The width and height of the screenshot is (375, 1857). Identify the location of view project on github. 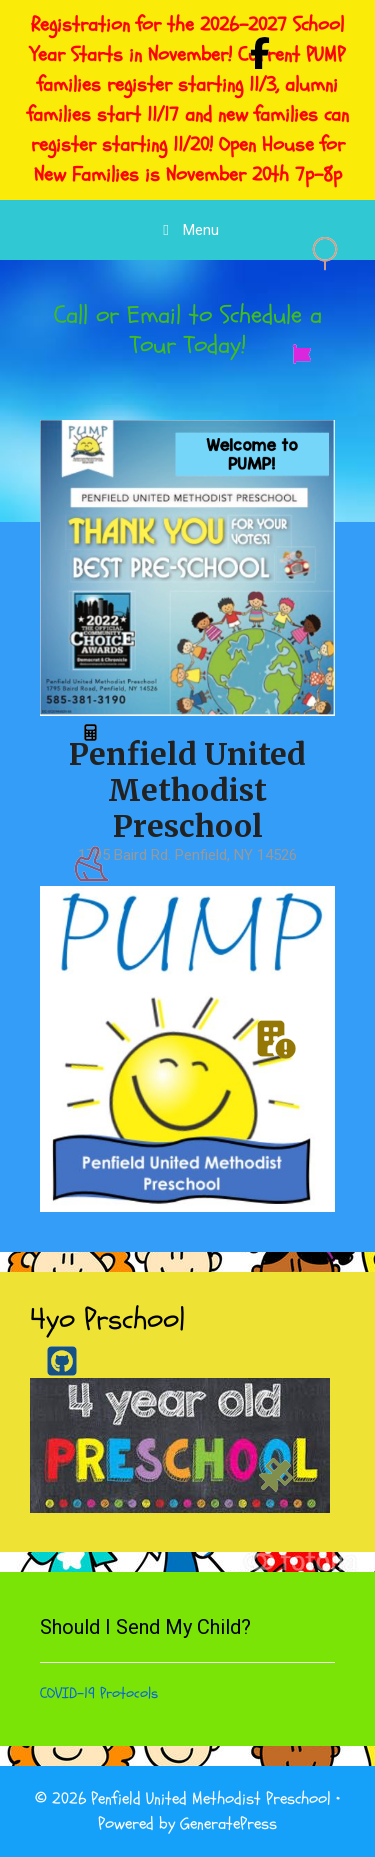
(62, 1361).